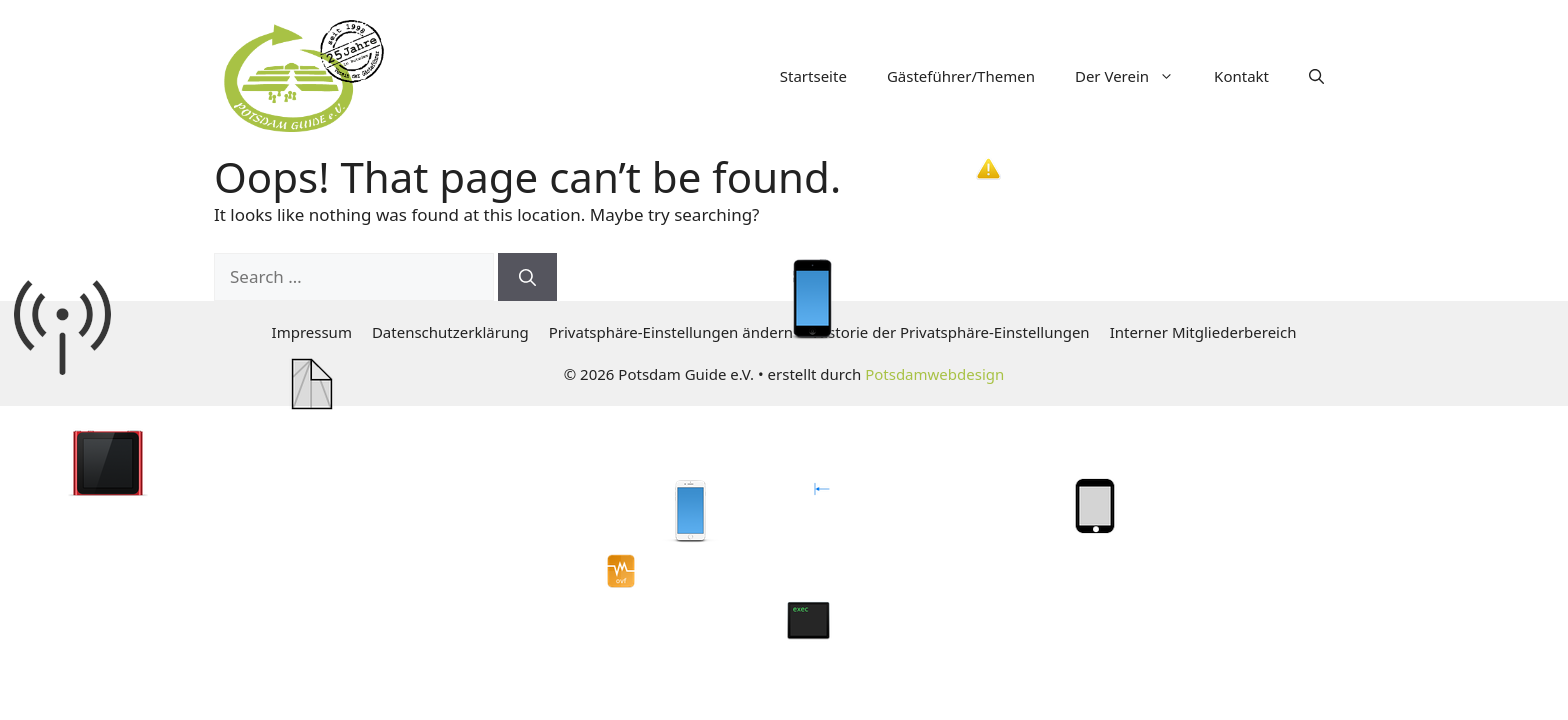 The image size is (1568, 720). What do you see at coordinates (1095, 506) in the screenshot?
I see `view connected iPad mini device` at bounding box center [1095, 506].